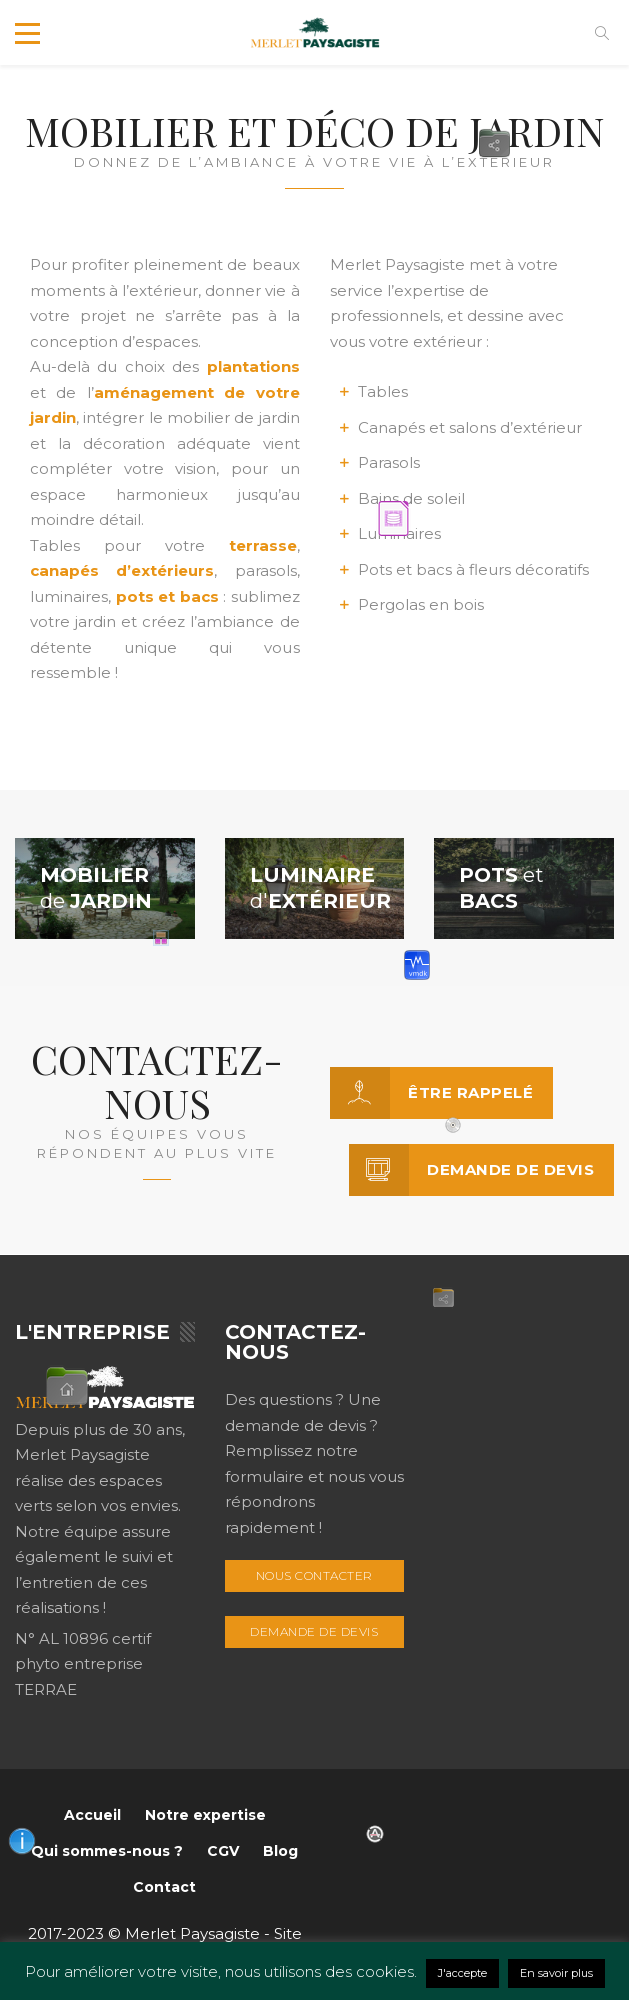 The image size is (629, 2000). What do you see at coordinates (393, 518) in the screenshot?
I see `open a libreoffice base database file` at bounding box center [393, 518].